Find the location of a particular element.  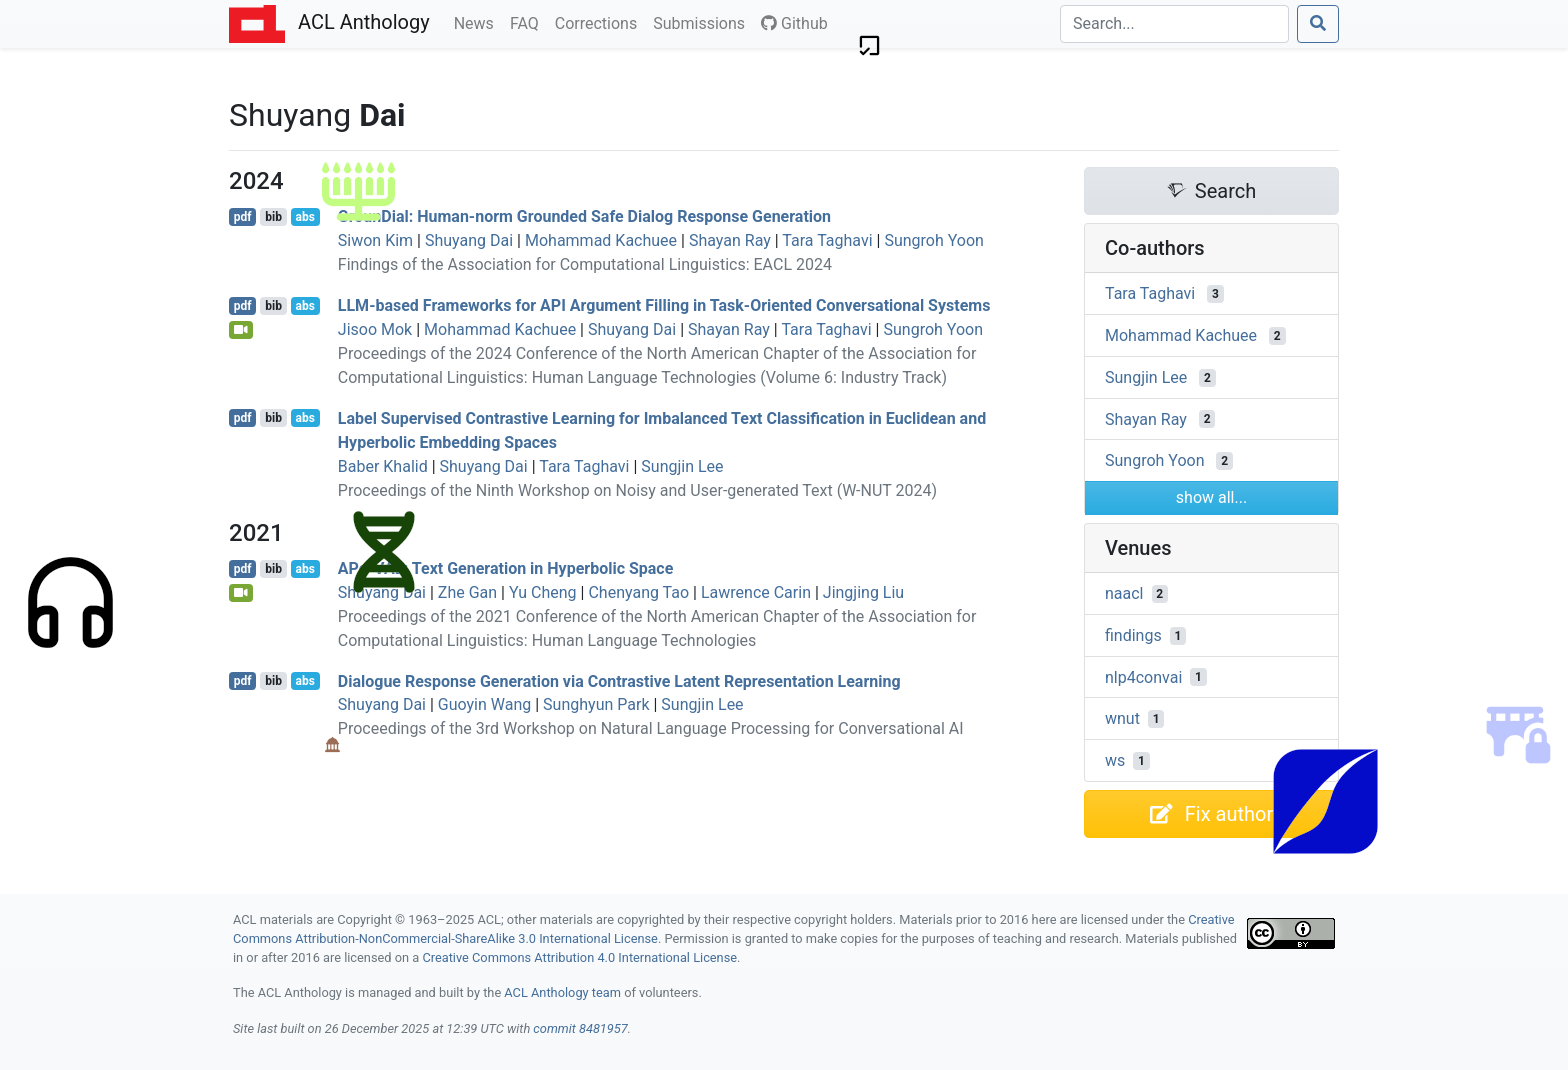

indicates a locked or secured bridge crossing is located at coordinates (1518, 731).